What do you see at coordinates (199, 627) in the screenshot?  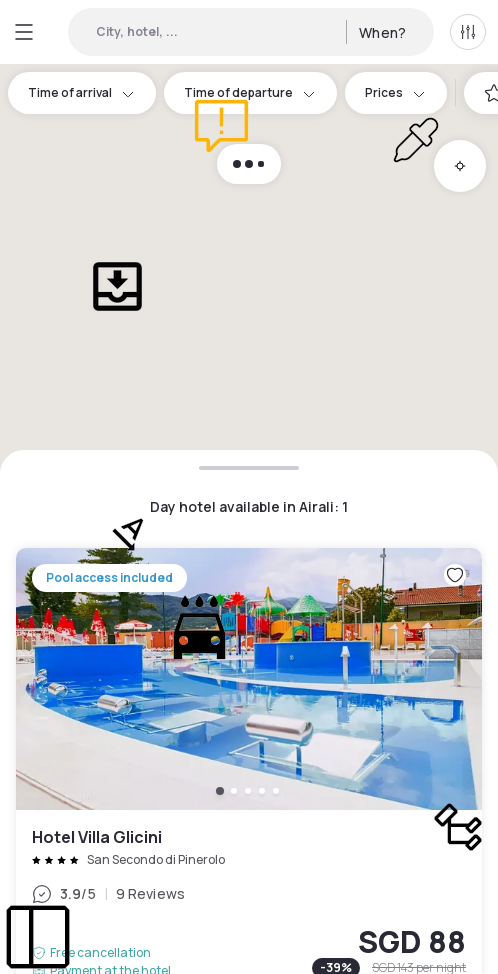 I see `find nearby car wash locations` at bounding box center [199, 627].